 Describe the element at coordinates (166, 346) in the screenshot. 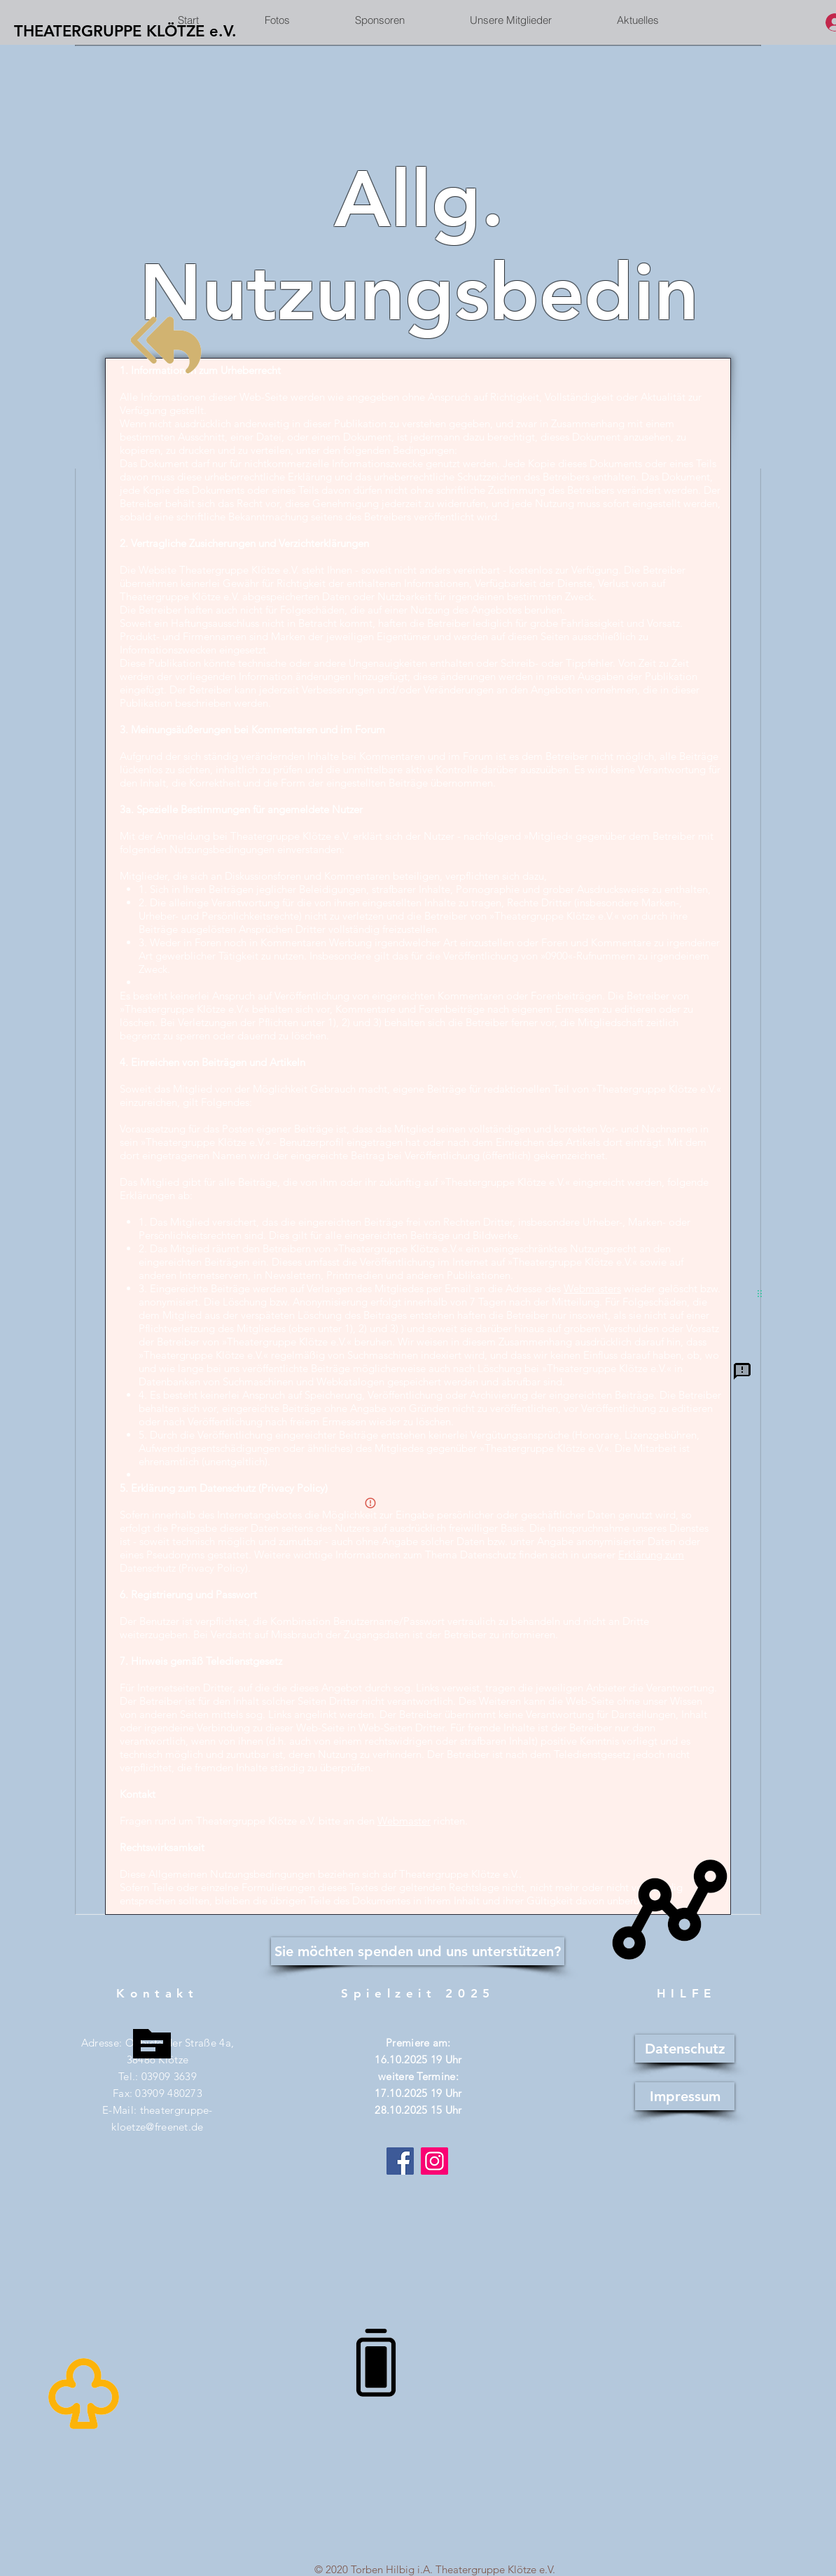

I see `reply to all recipients` at that location.